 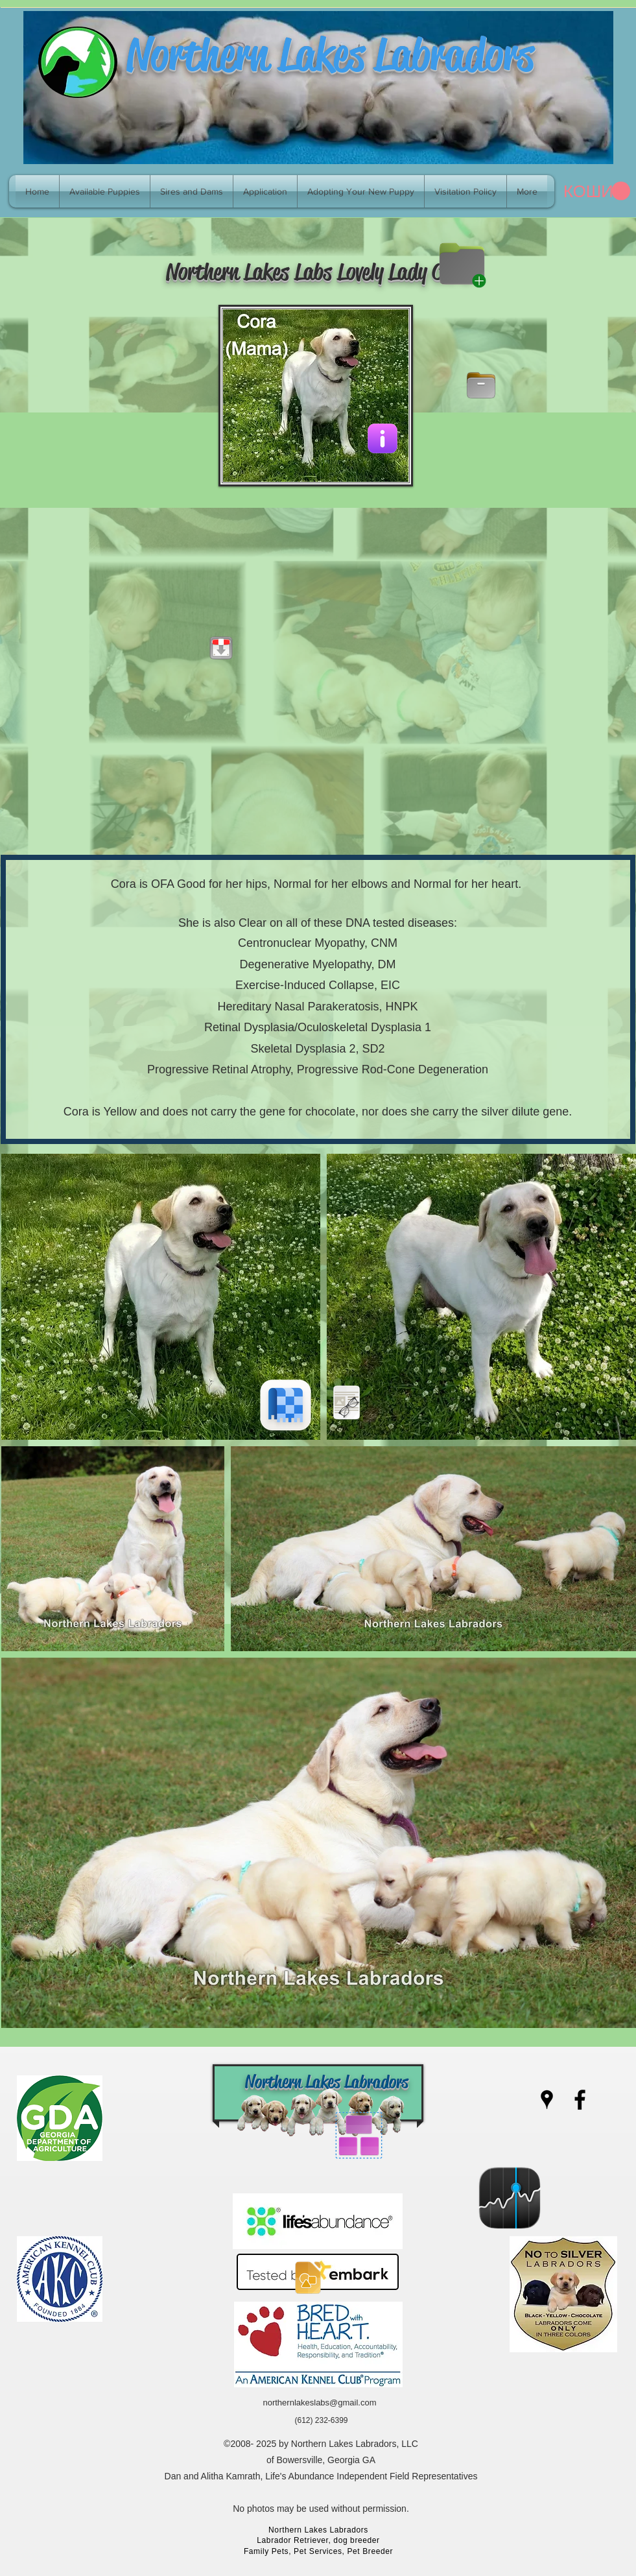 What do you see at coordinates (221, 648) in the screenshot?
I see `open transmission bittorrent client` at bounding box center [221, 648].